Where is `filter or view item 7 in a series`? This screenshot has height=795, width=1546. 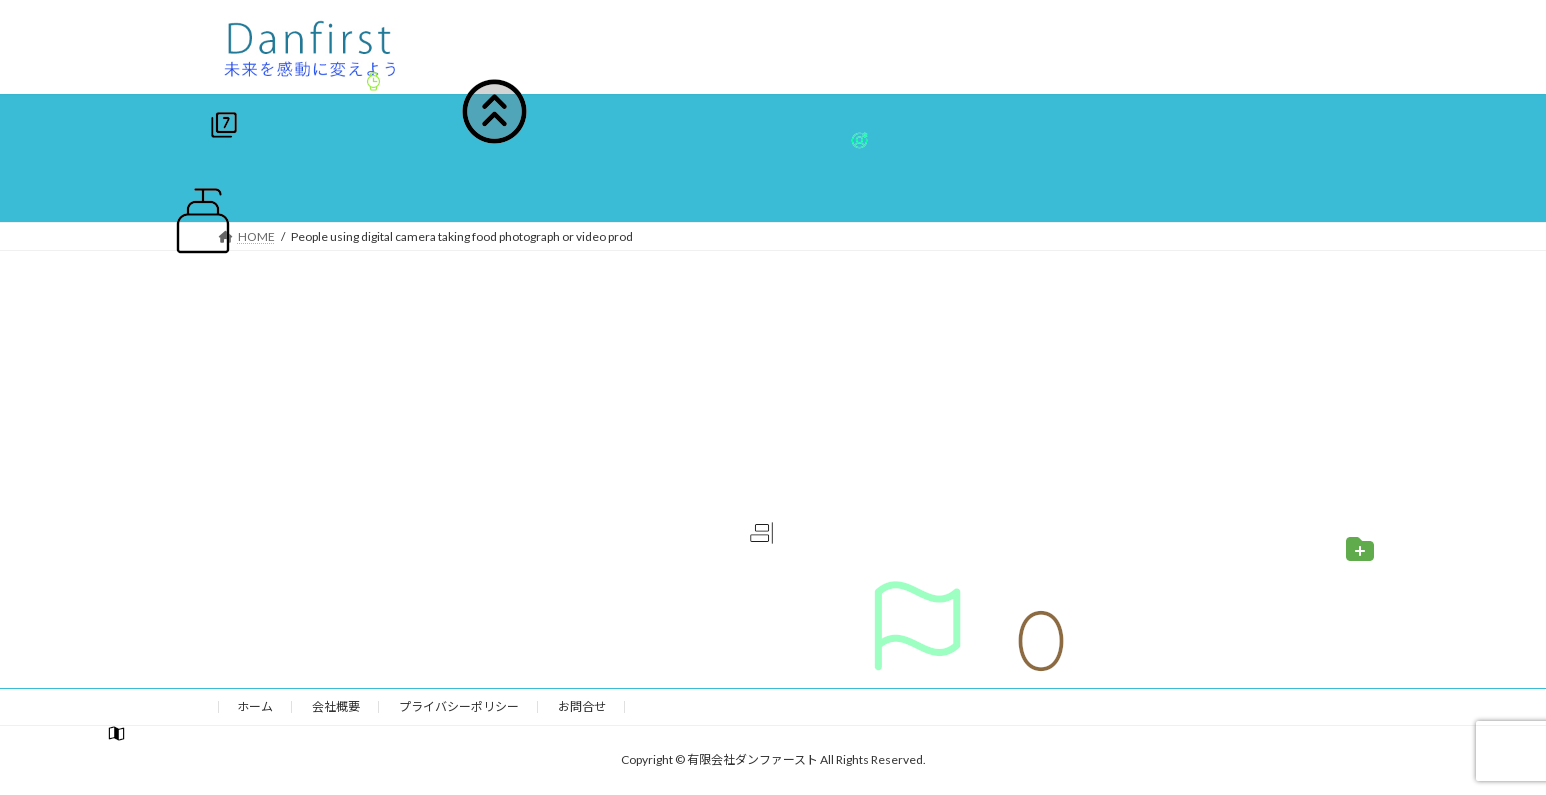
filter or view item 7 in a series is located at coordinates (224, 125).